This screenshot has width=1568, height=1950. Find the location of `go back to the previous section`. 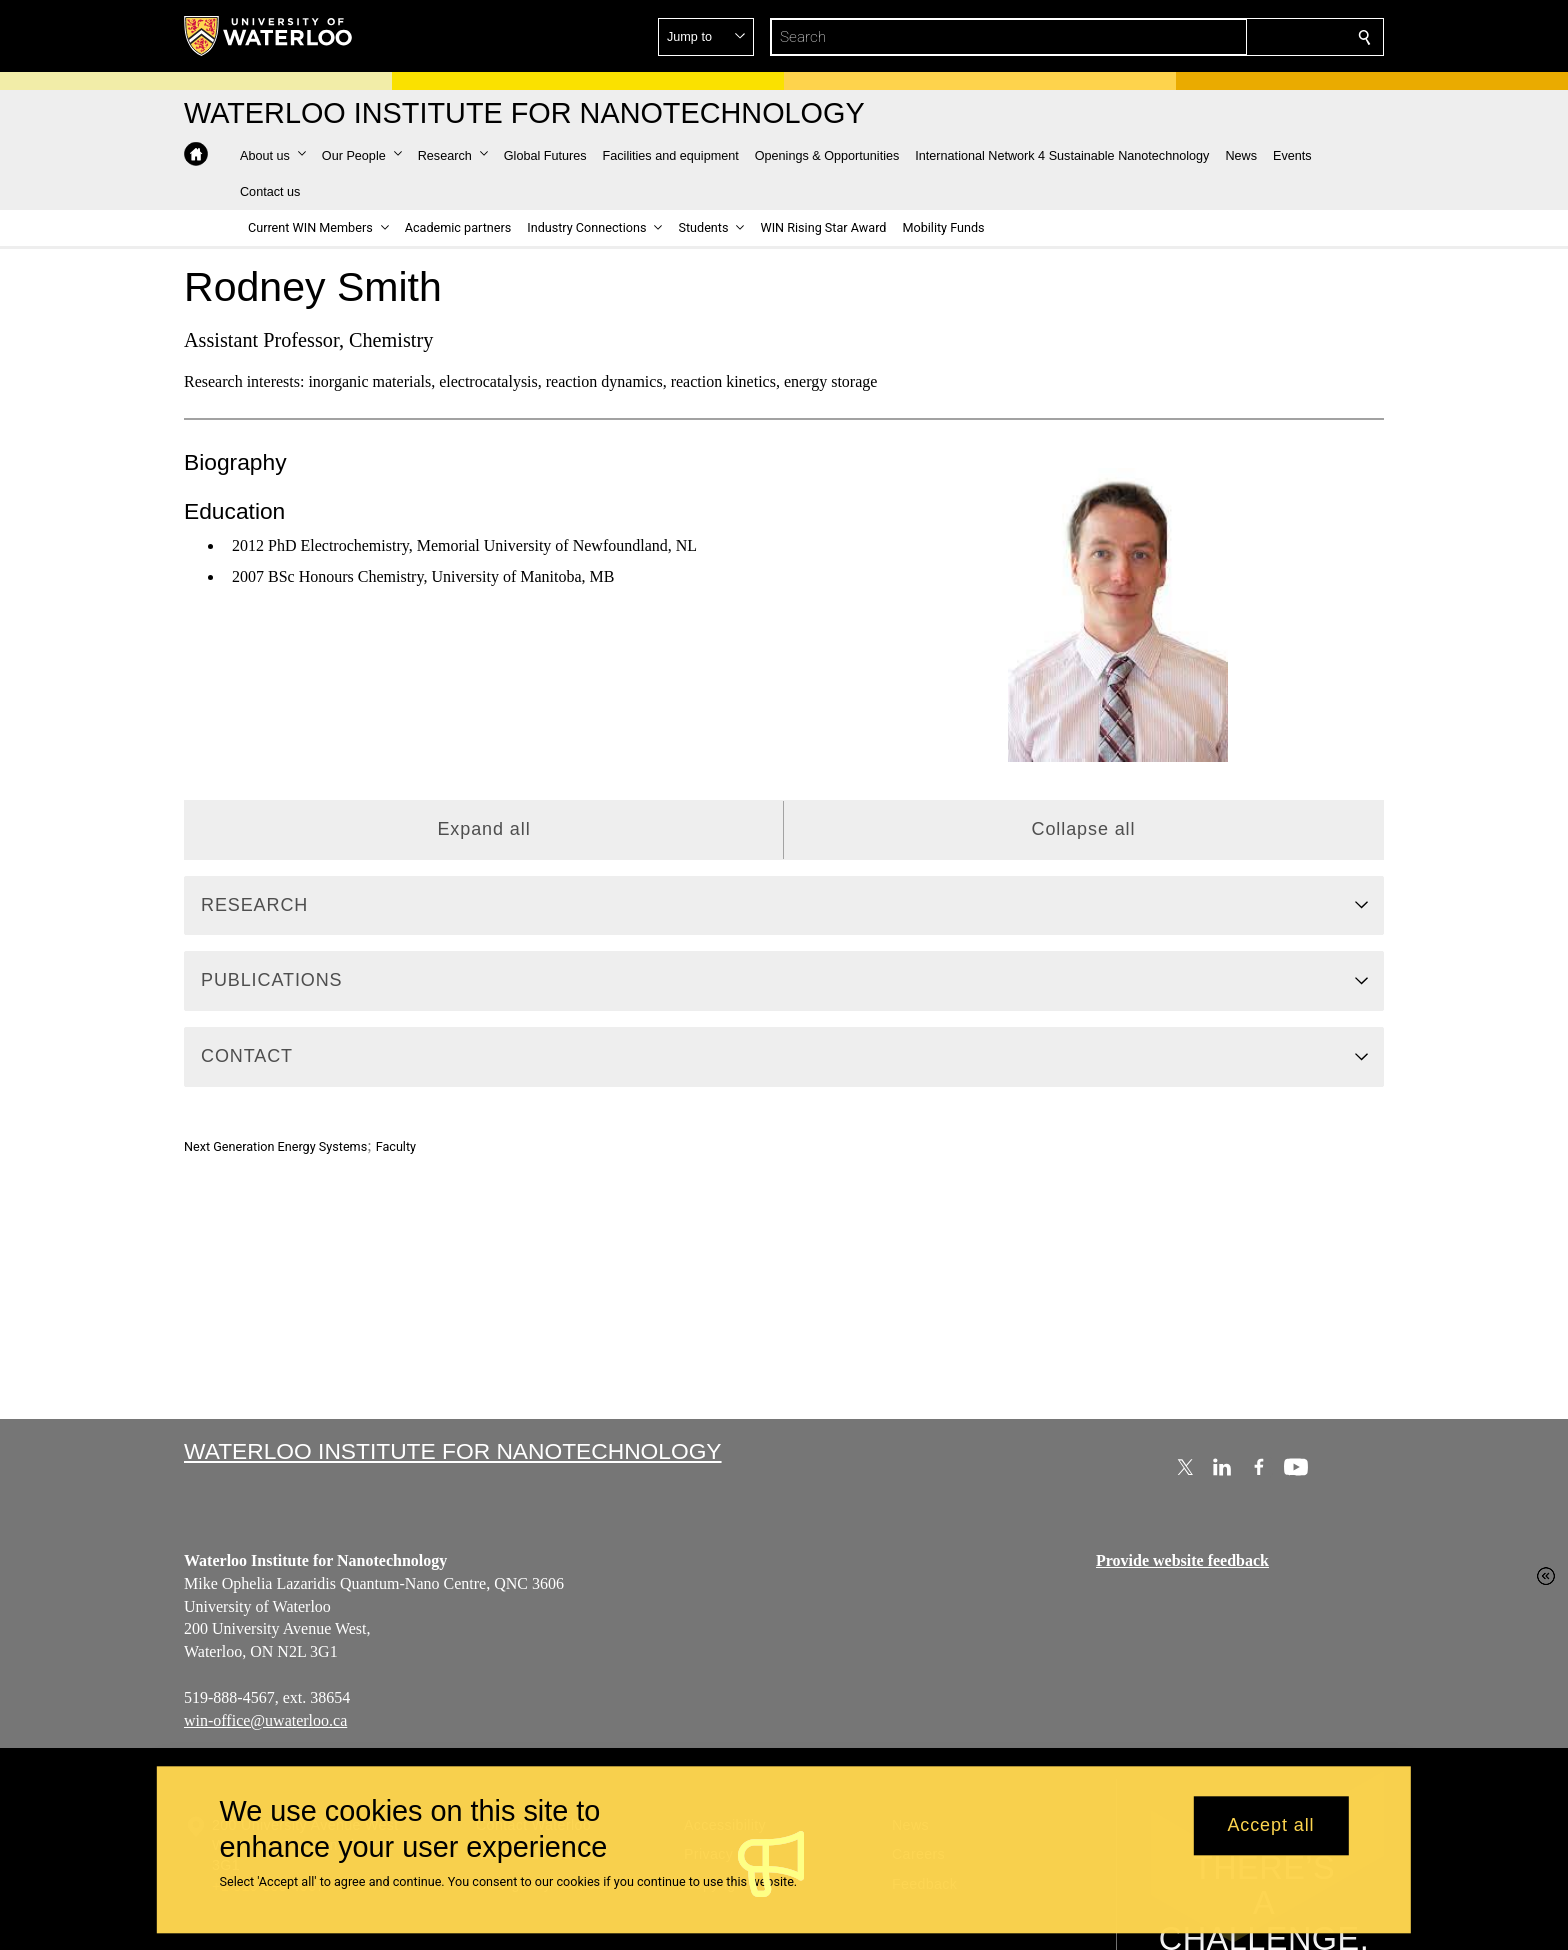

go back to the previous section is located at coordinates (1546, 1576).